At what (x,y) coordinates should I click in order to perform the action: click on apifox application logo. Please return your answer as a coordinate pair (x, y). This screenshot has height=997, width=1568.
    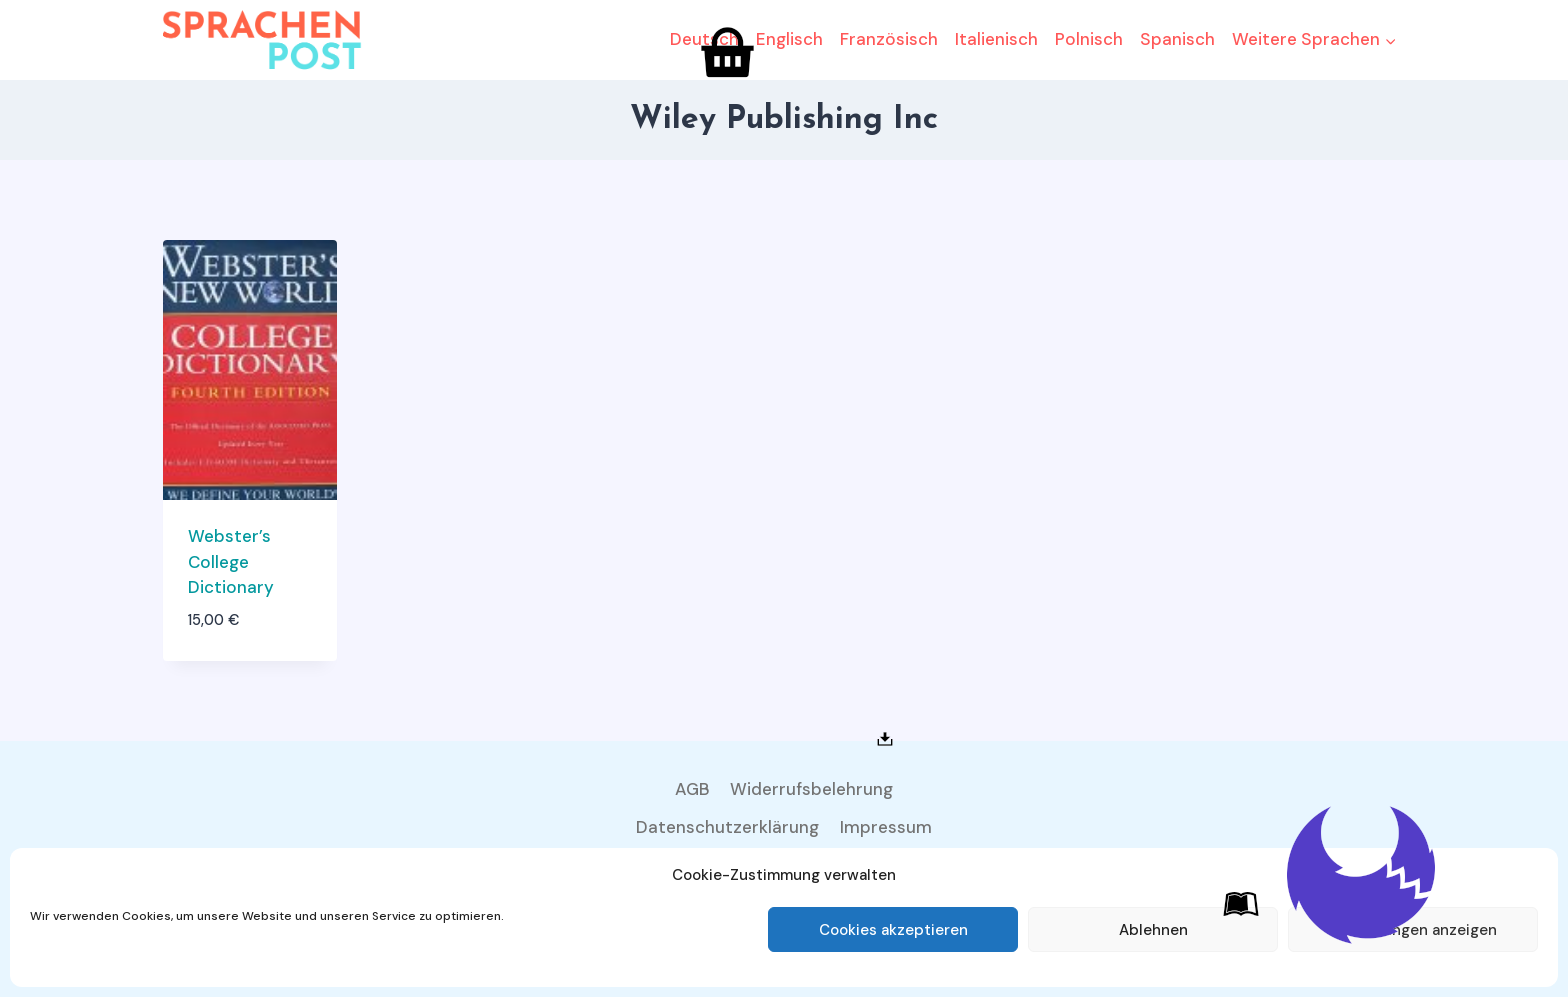
    Looking at the image, I should click on (1361, 875).